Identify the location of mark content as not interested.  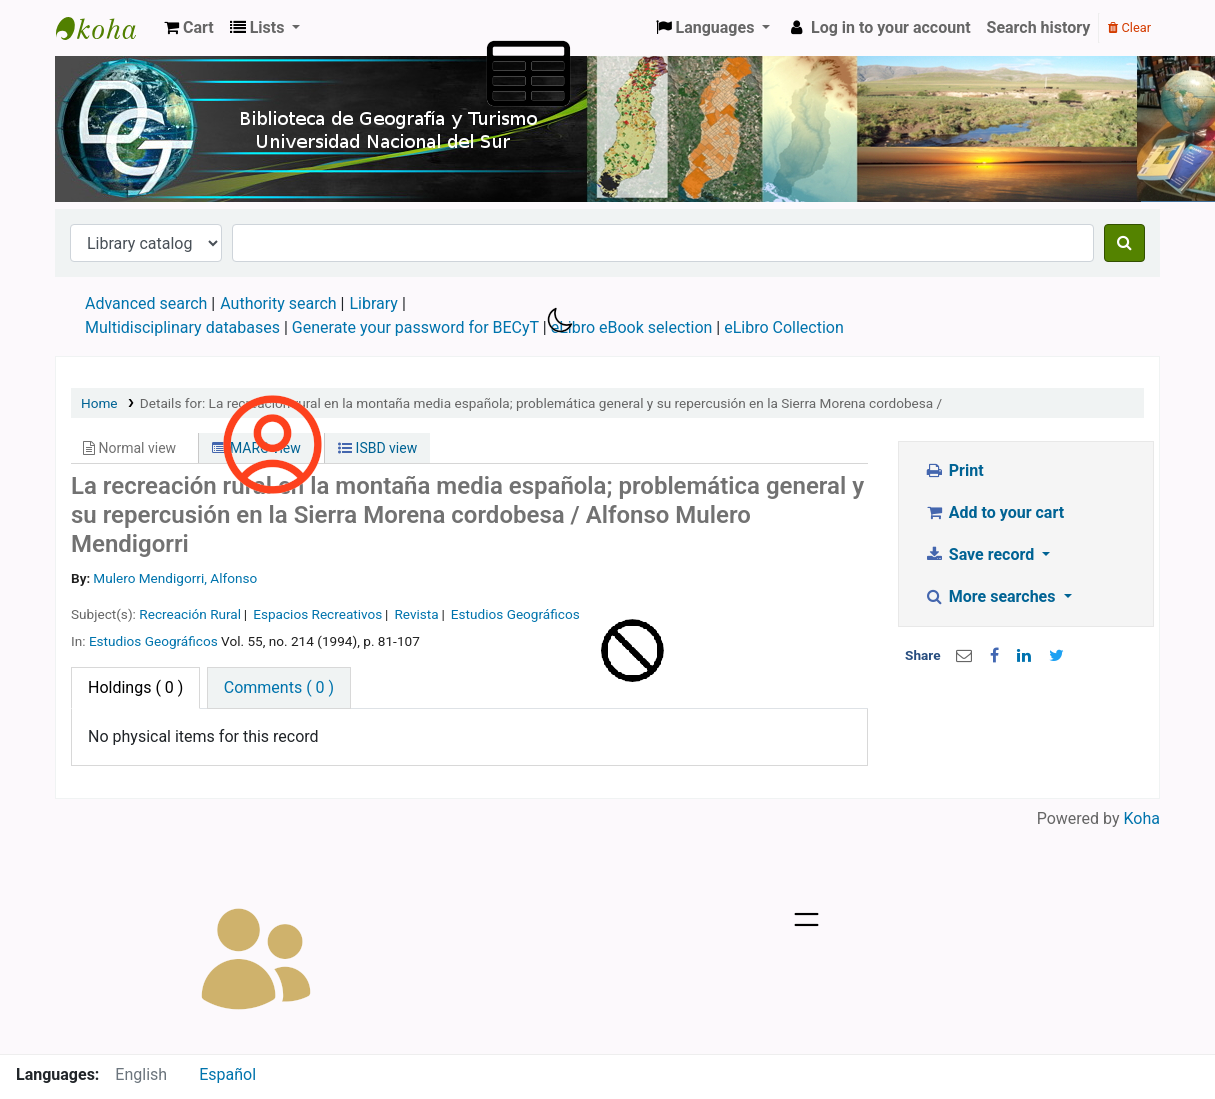
(632, 650).